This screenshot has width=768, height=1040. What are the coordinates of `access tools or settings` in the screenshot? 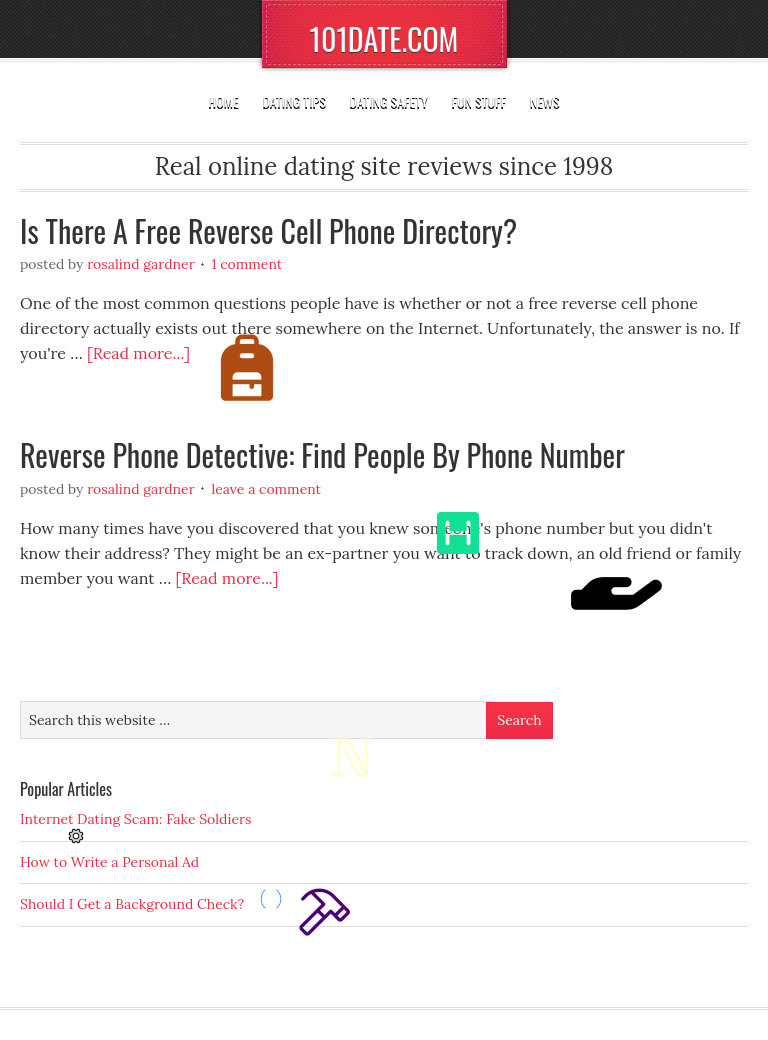 It's located at (322, 913).